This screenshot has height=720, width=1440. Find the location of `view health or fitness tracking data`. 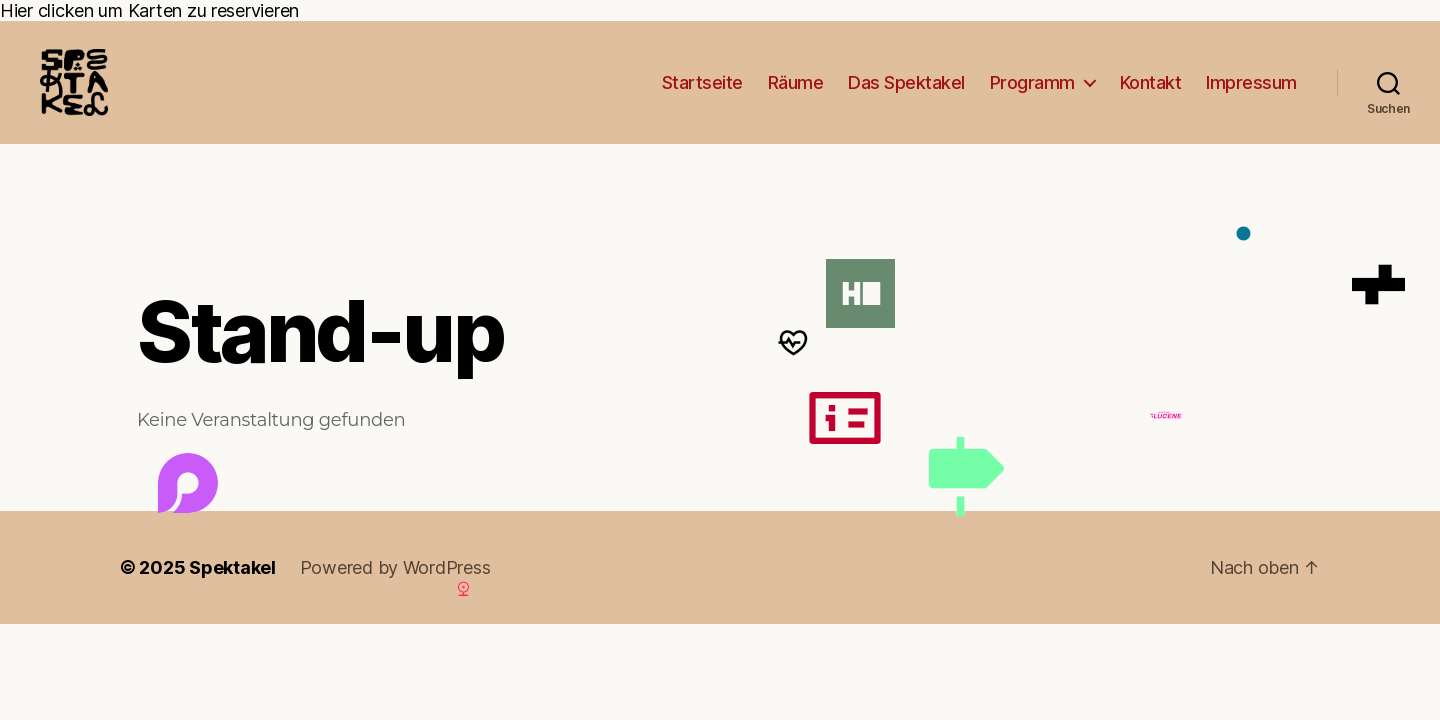

view health or fitness tracking data is located at coordinates (793, 342).